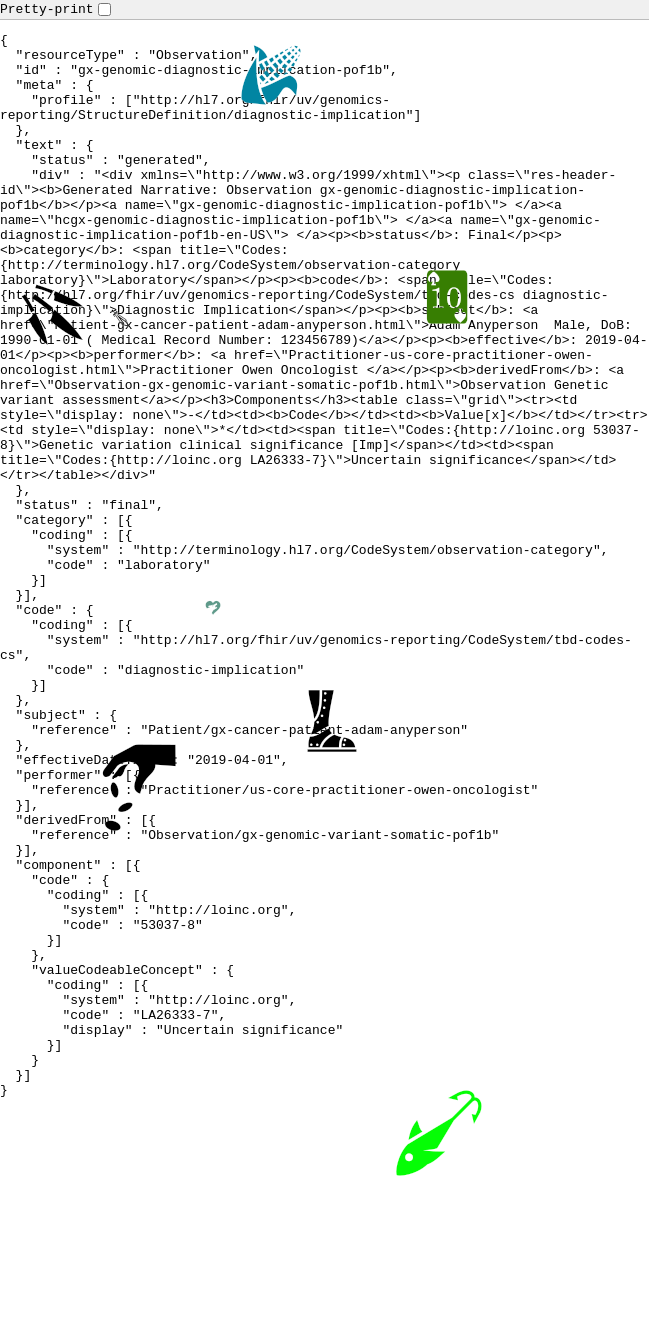 The width and height of the screenshot is (649, 1324). What do you see at coordinates (332, 721) in the screenshot?
I see `equip armor boots to your character` at bounding box center [332, 721].